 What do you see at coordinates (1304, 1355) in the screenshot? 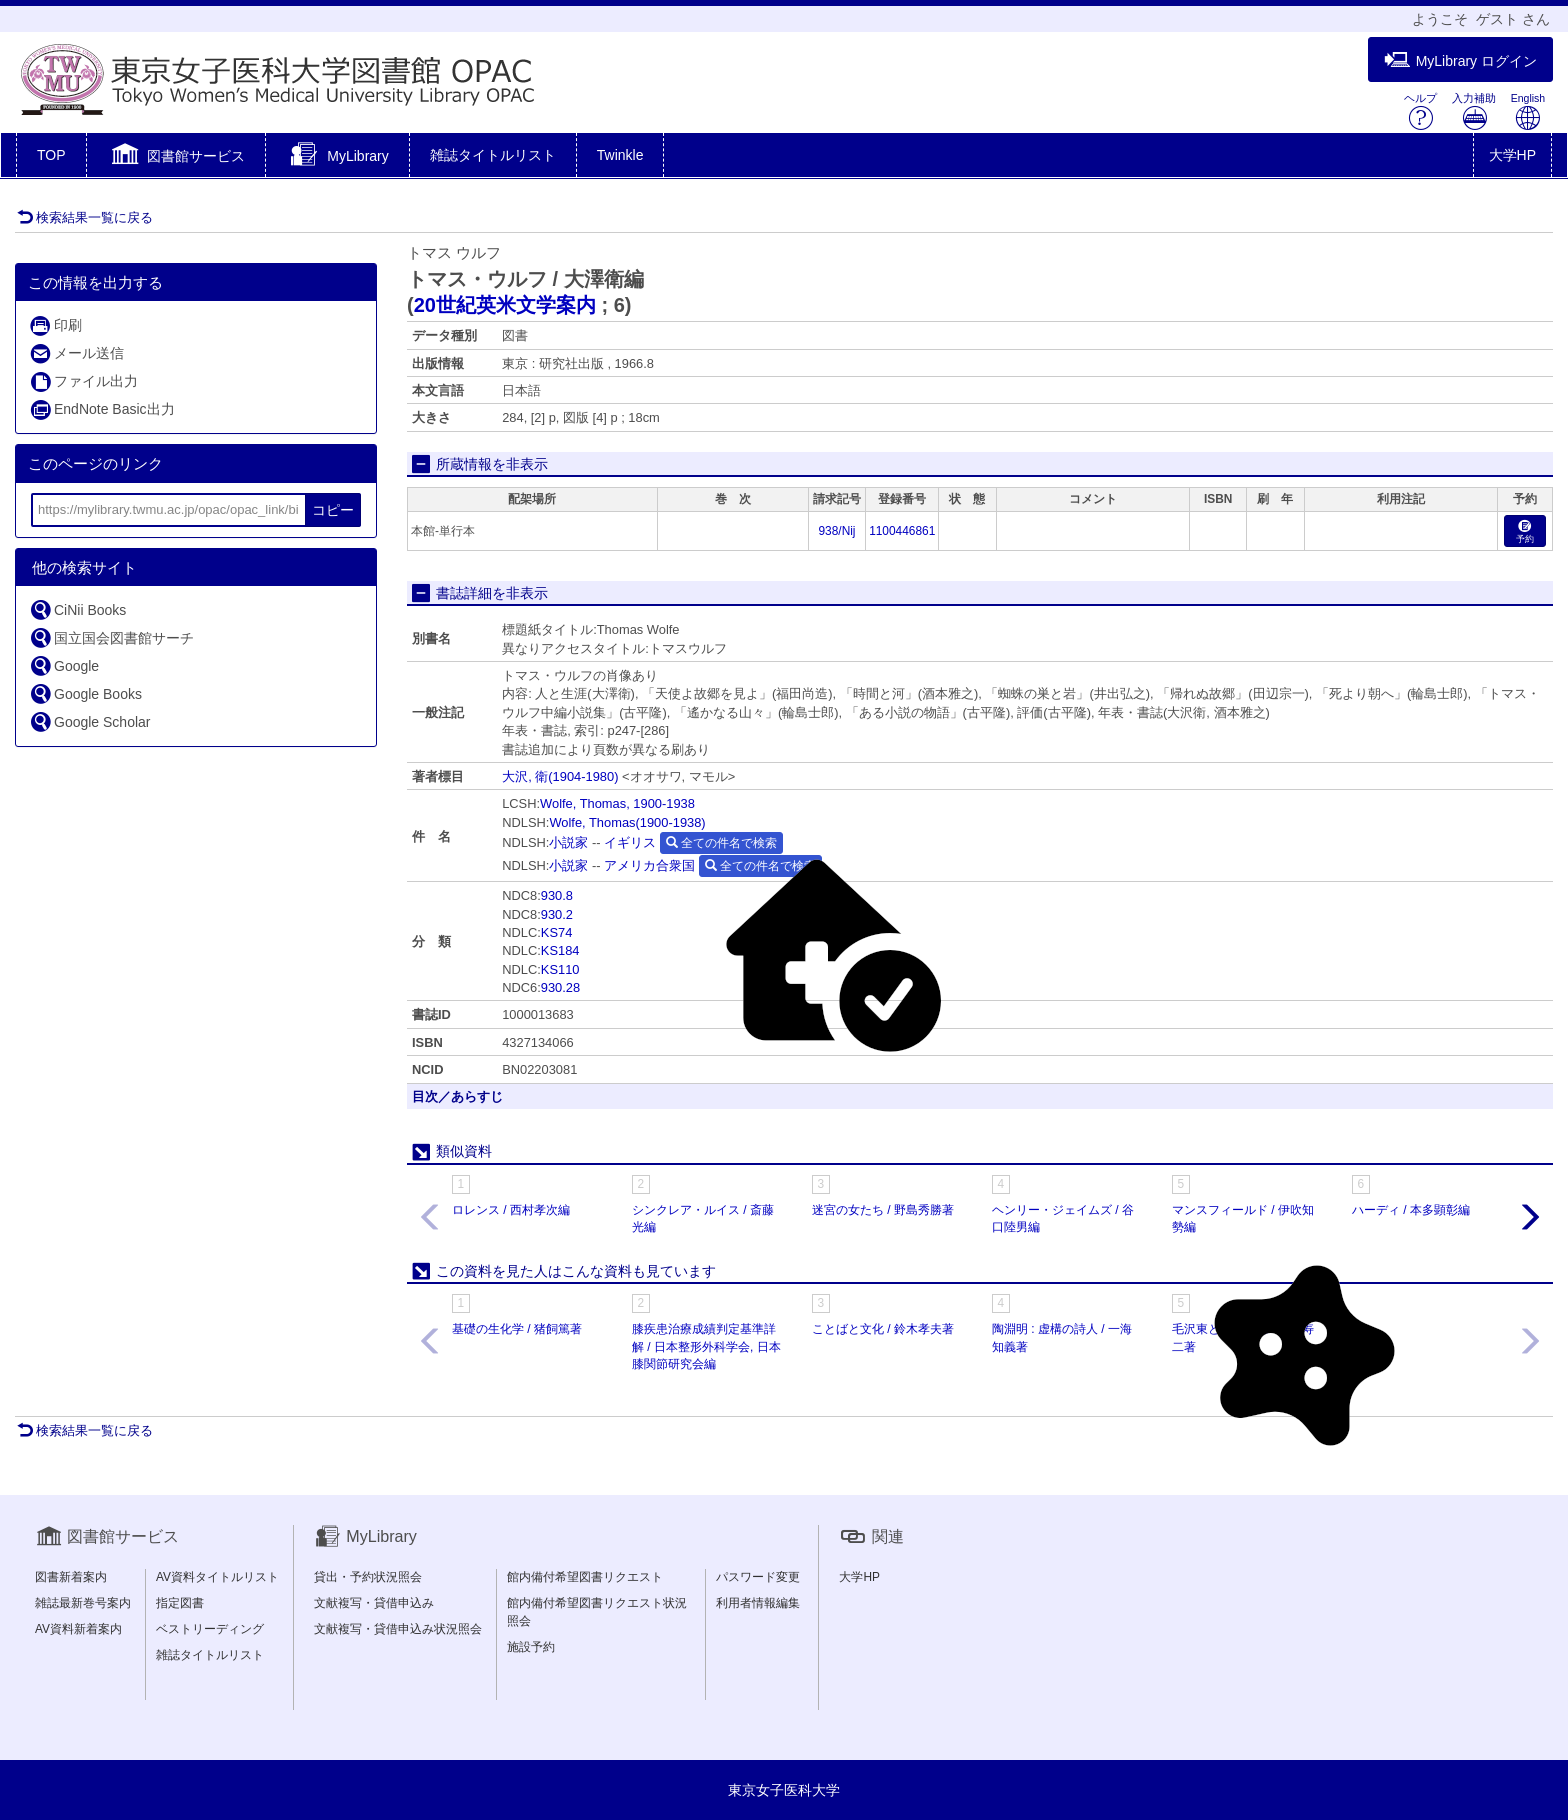
I see `indicates a disease or infection status` at bounding box center [1304, 1355].